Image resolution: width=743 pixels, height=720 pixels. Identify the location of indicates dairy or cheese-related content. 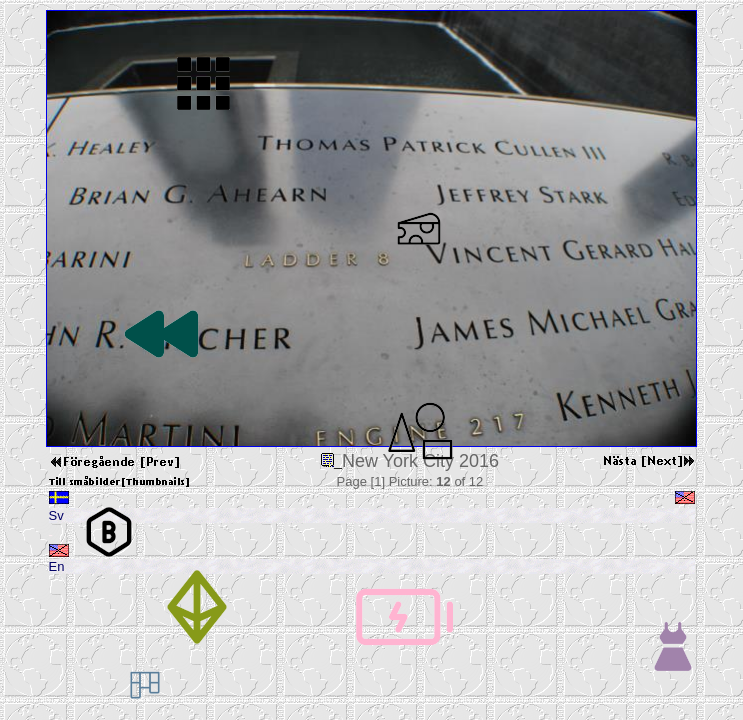
(419, 231).